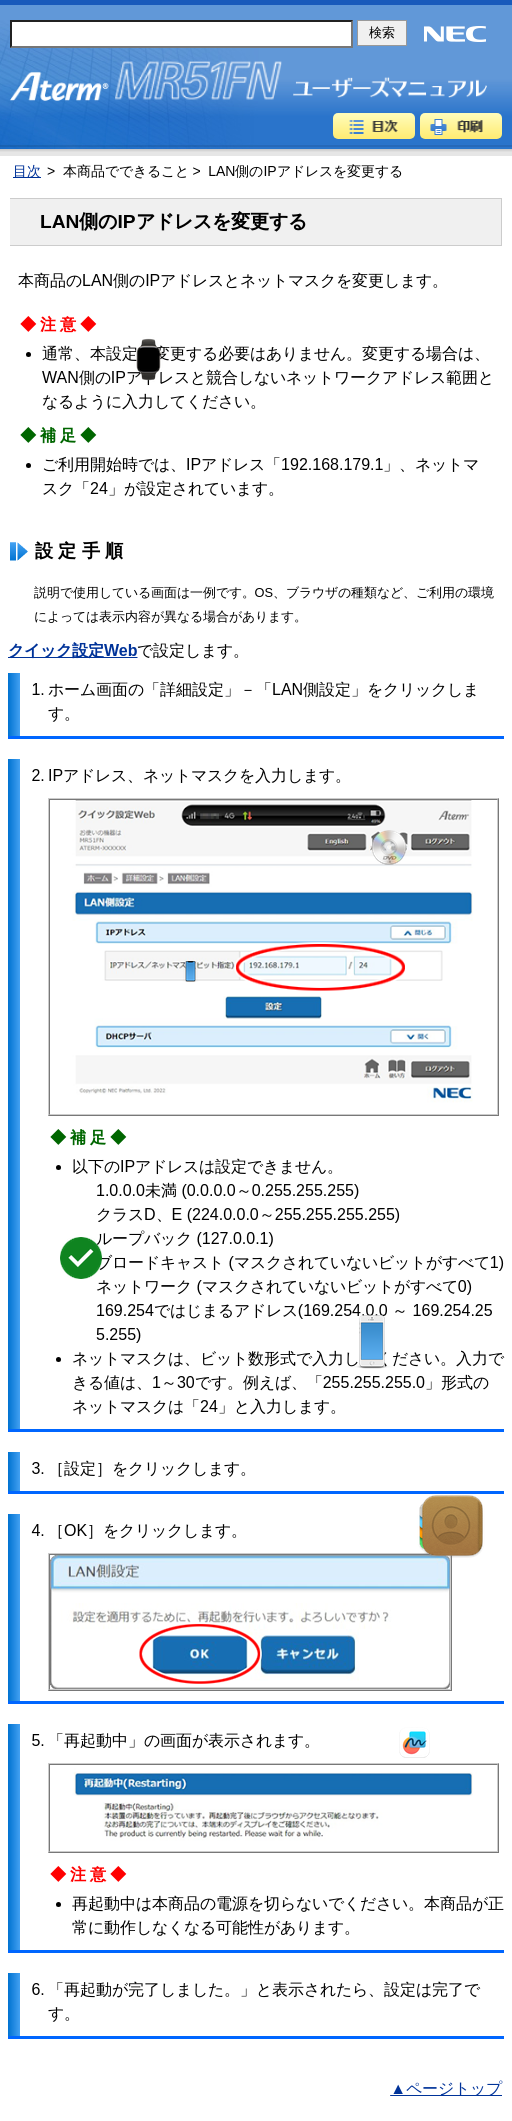 The width and height of the screenshot is (512, 2121). Describe the element at coordinates (190, 971) in the screenshot. I see `iPhone 11 Pro device icon` at that location.